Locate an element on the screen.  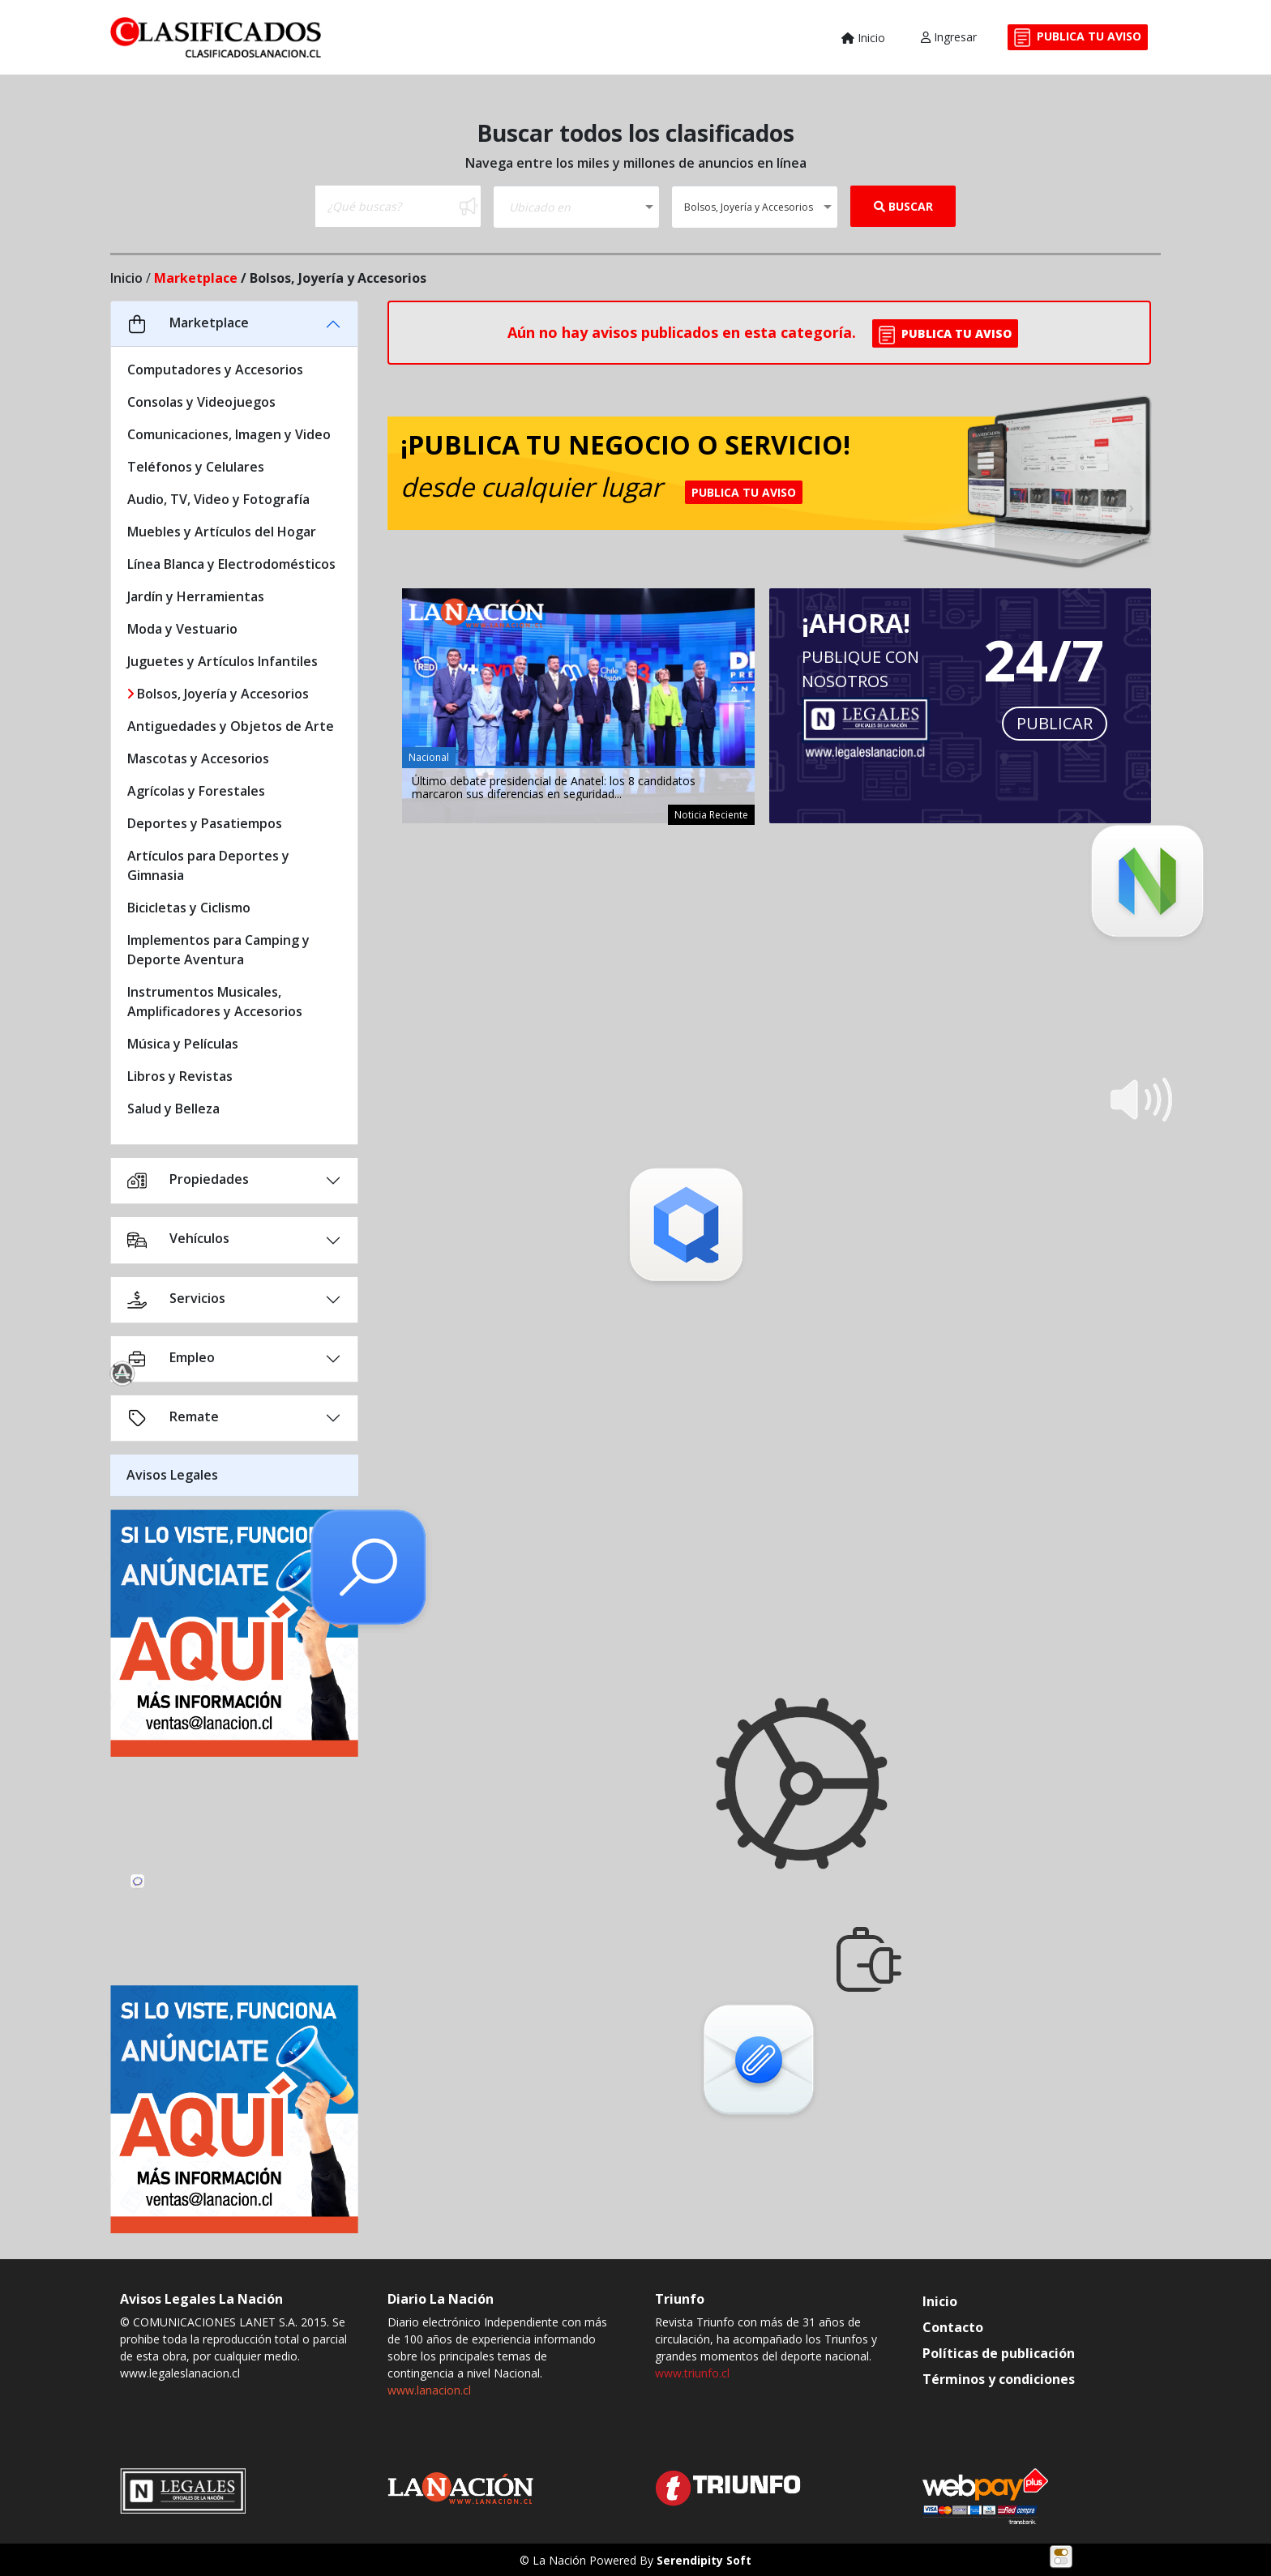
indicates volume is set to high is located at coordinates (1141, 1100).